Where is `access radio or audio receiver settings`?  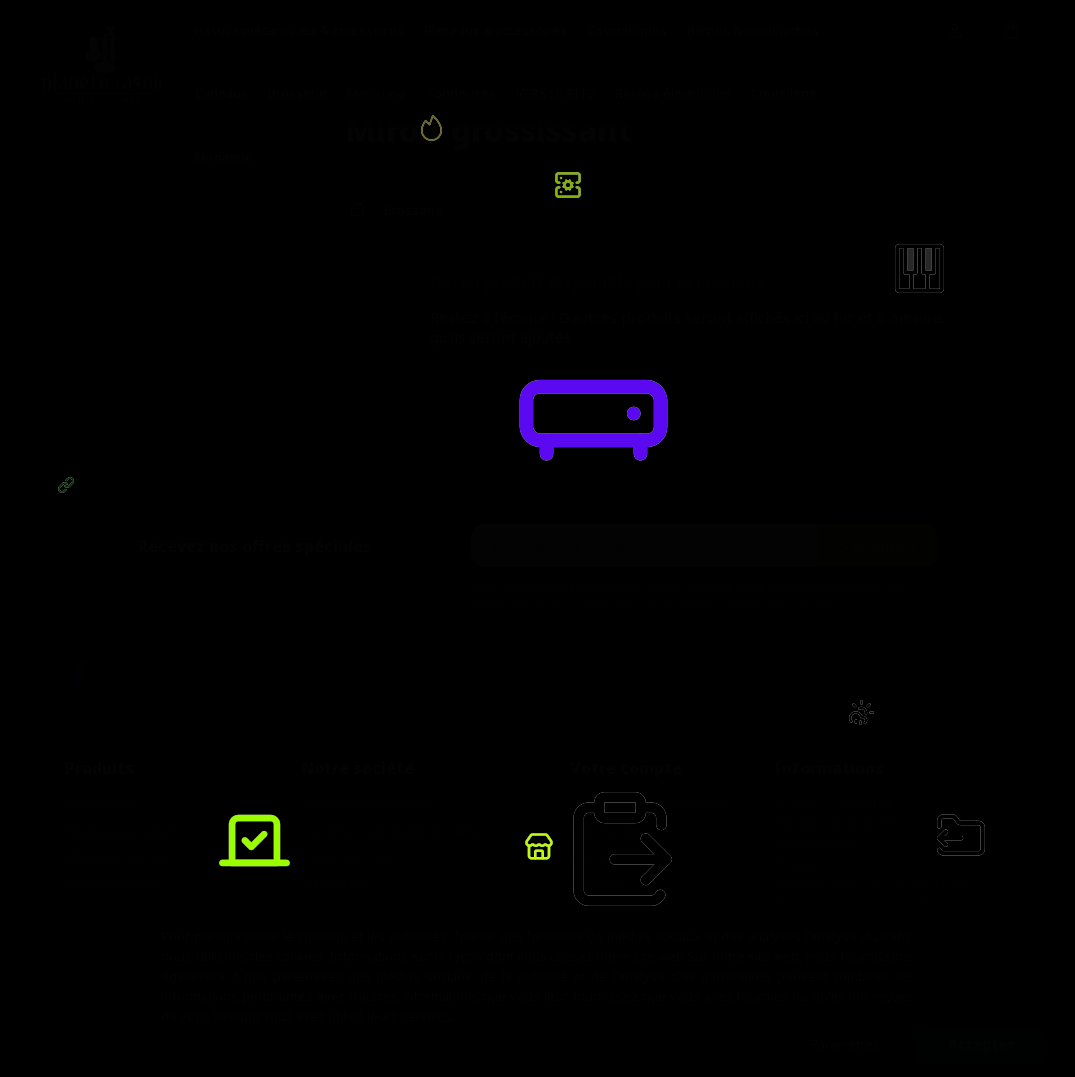
access radio or audio receiver settings is located at coordinates (593, 413).